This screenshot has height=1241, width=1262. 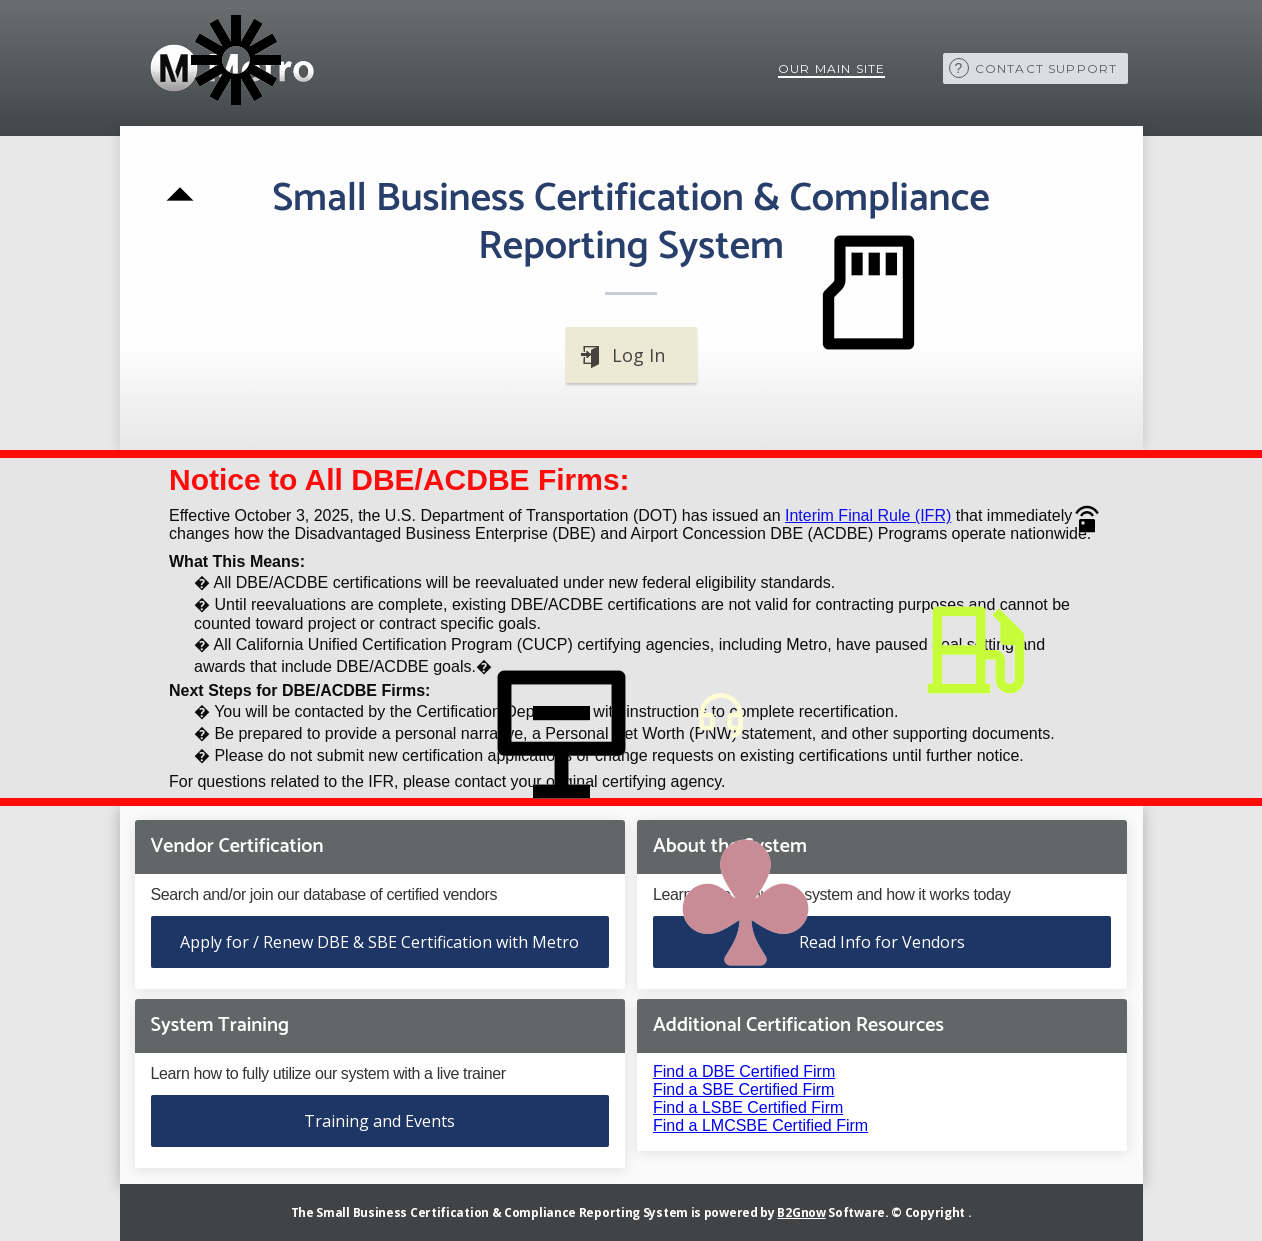 What do you see at coordinates (561, 734) in the screenshot?
I see `indicates a reserved item or resource` at bounding box center [561, 734].